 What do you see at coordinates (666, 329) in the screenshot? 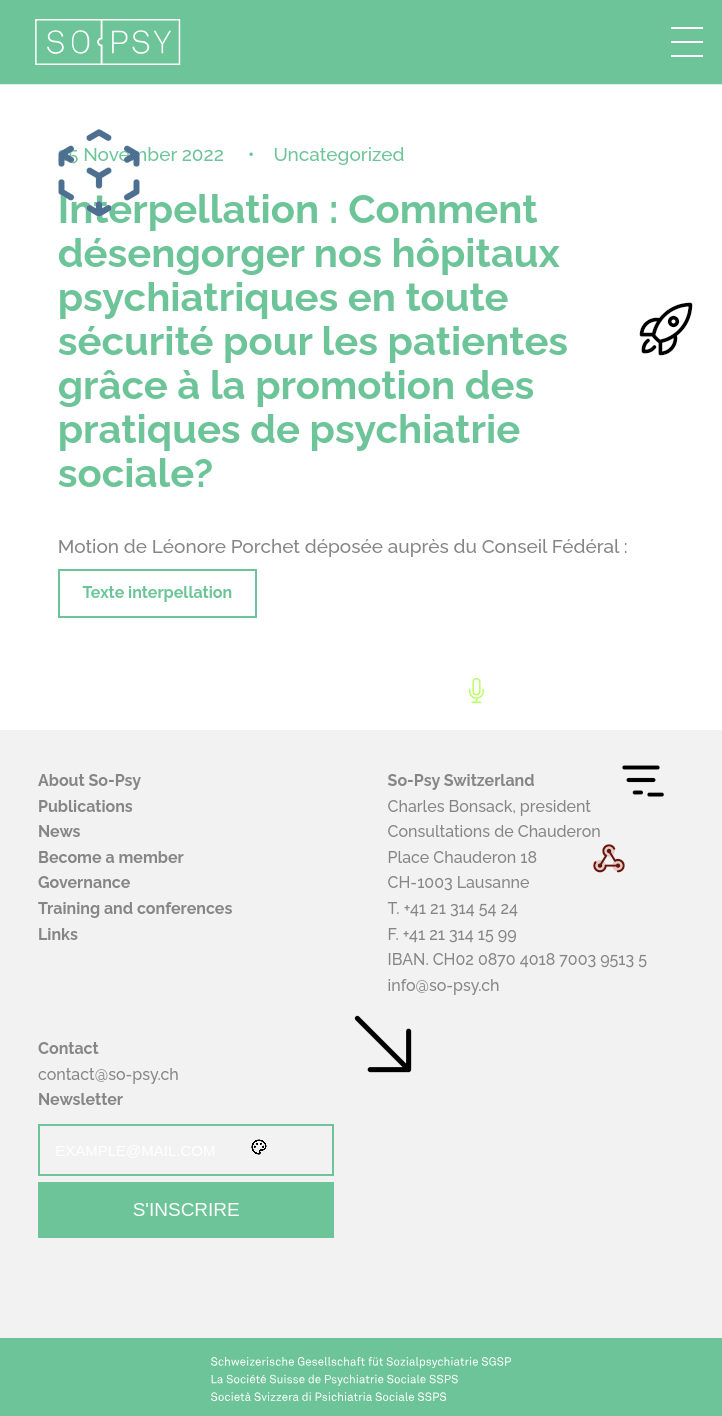
I see `launch or deploy a project` at bounding box center [666, 329].